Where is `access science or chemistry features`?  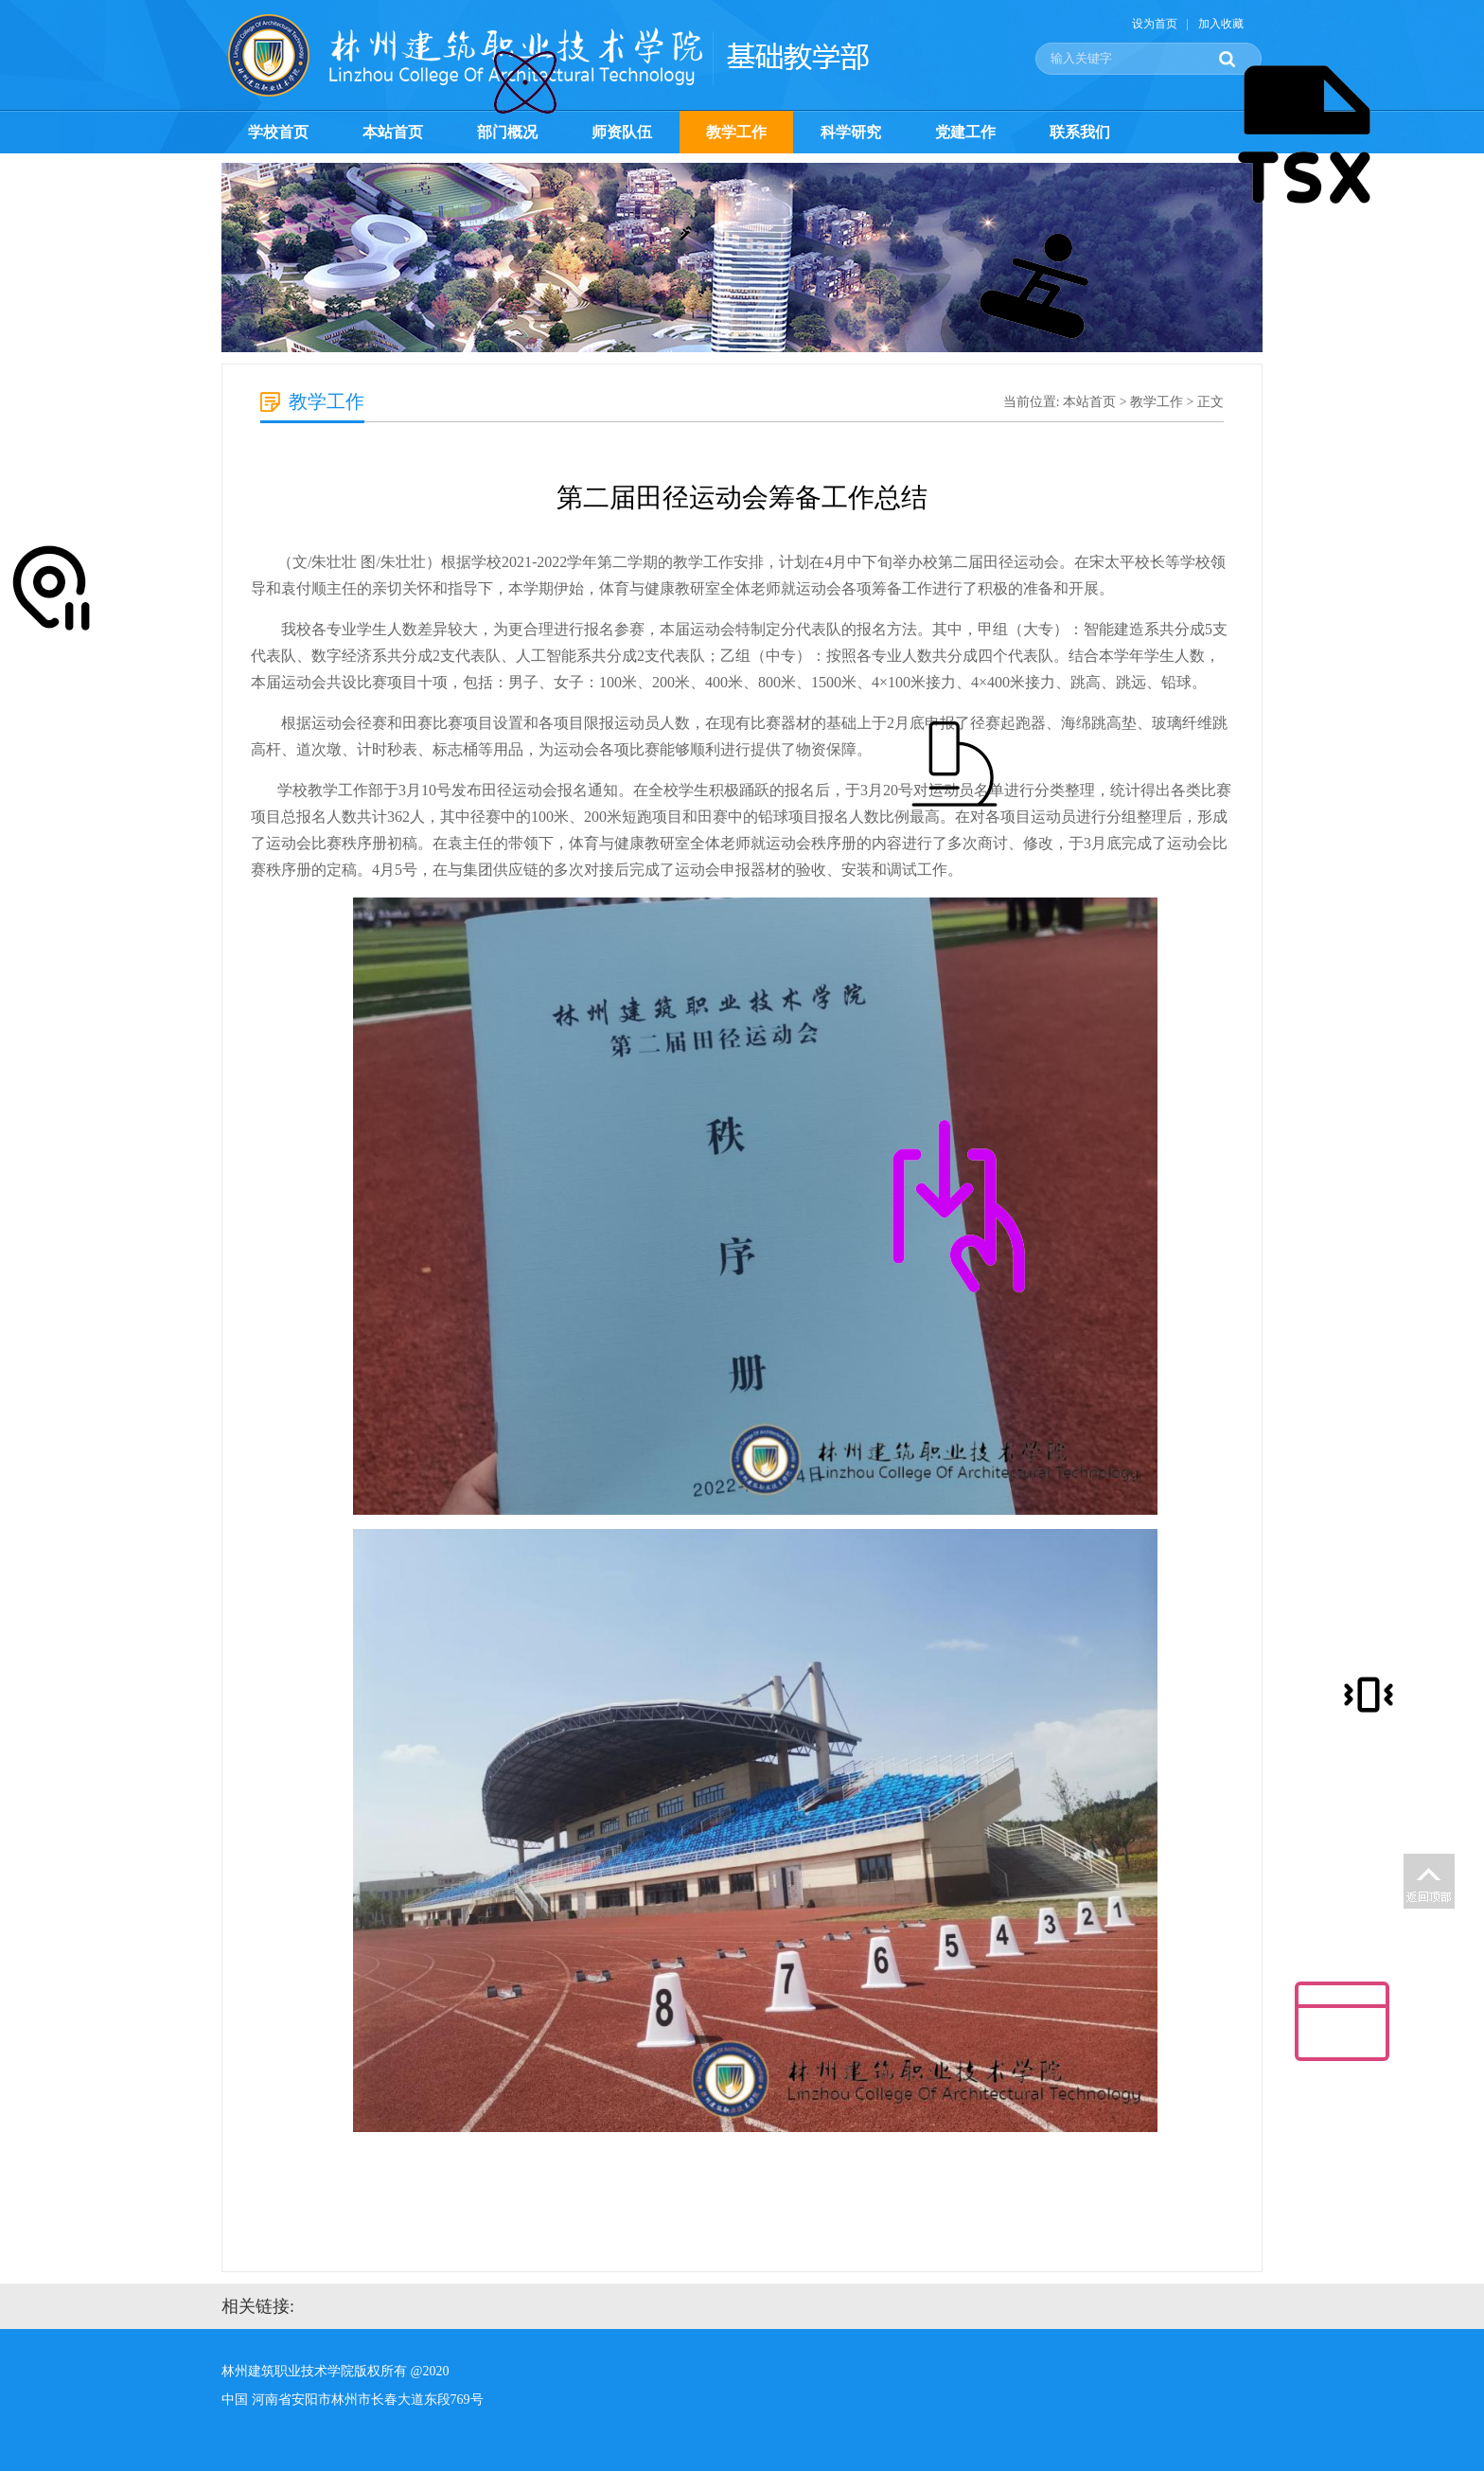 access science or chemistry features is located at coordinates (525, 82).